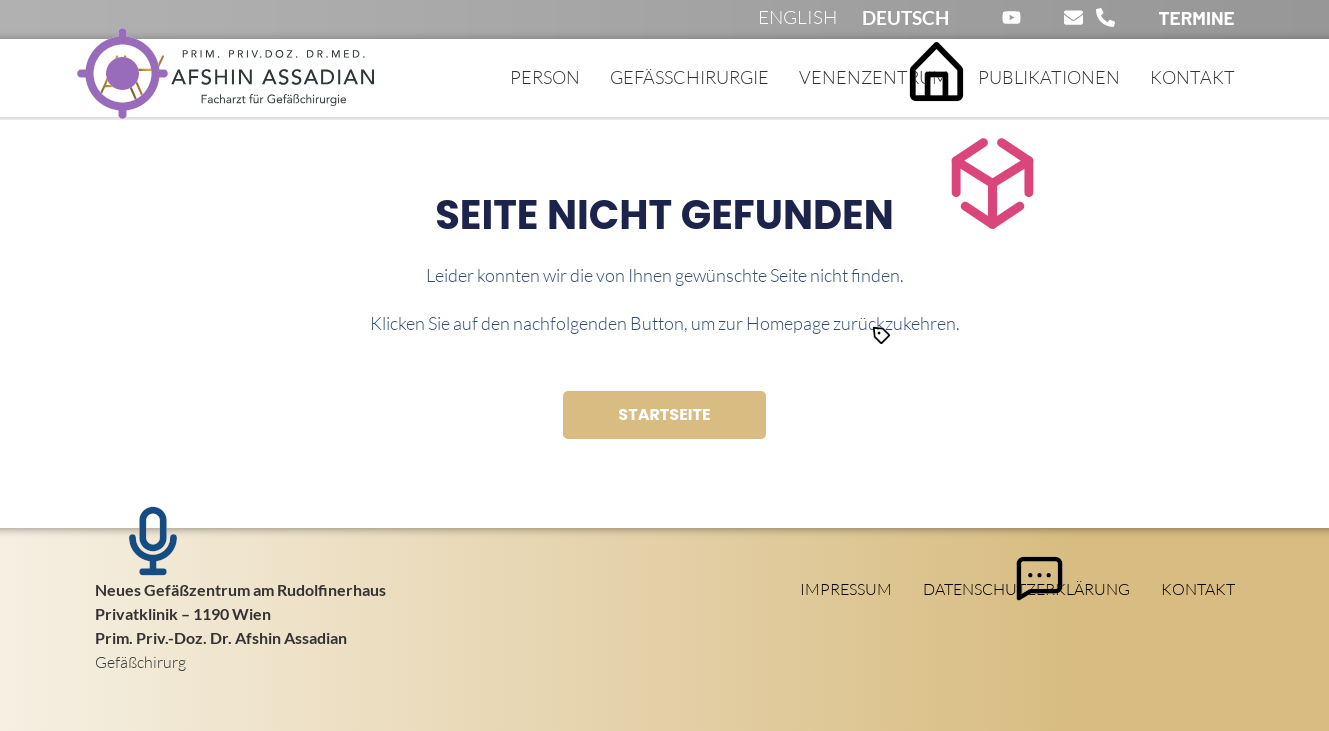 This screenshot has height=731, width=1329. I want to click on open messaging or chat, so click(1039, 577).